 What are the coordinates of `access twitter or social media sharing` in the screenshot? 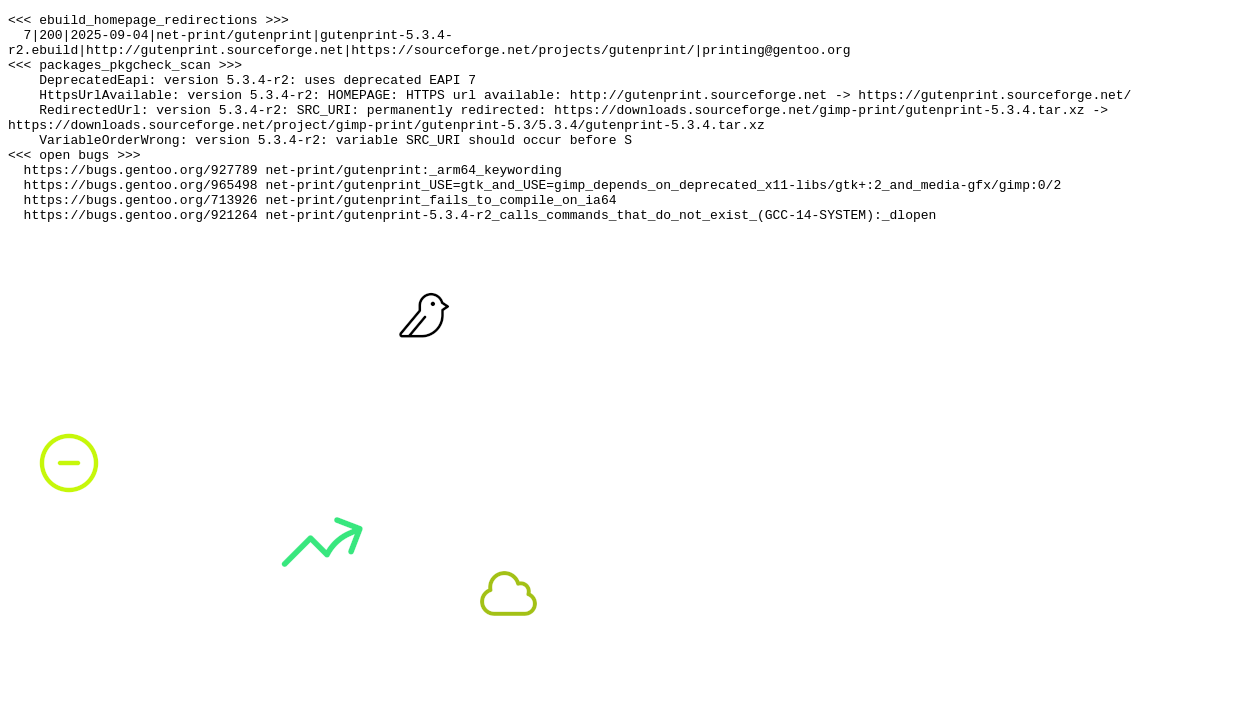 It's located at (425, 317).